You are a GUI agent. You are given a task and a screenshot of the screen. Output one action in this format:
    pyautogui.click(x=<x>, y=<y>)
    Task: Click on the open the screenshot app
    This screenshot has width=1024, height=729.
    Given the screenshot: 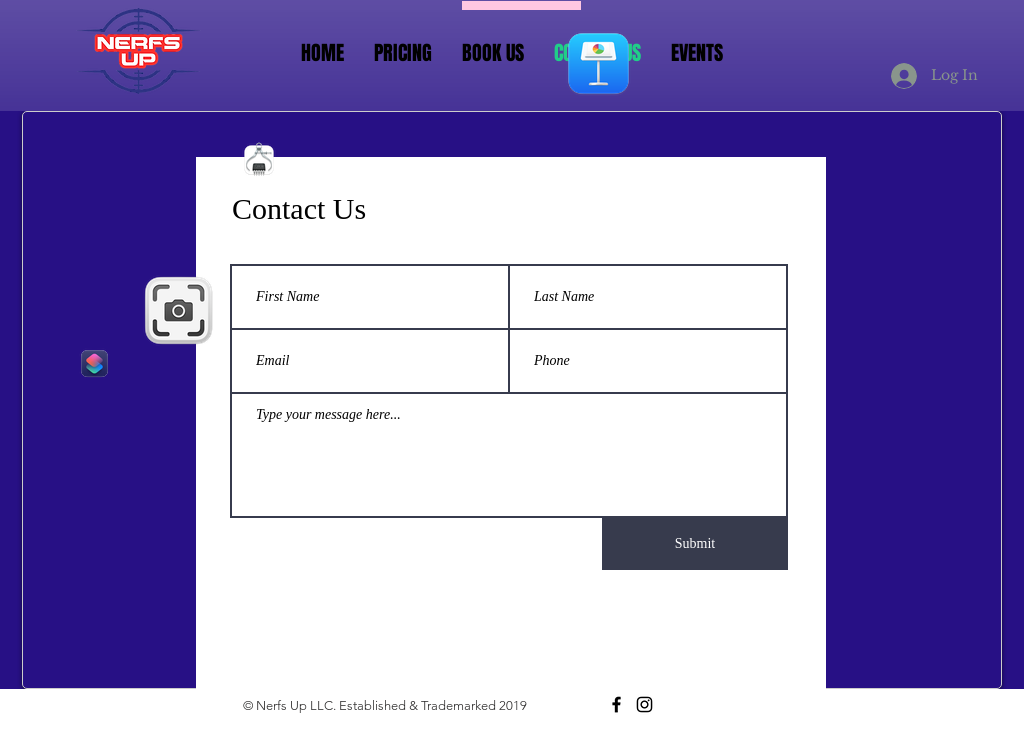 What is the action you would take?
    pyautogui.click(x=178, y=310)
    